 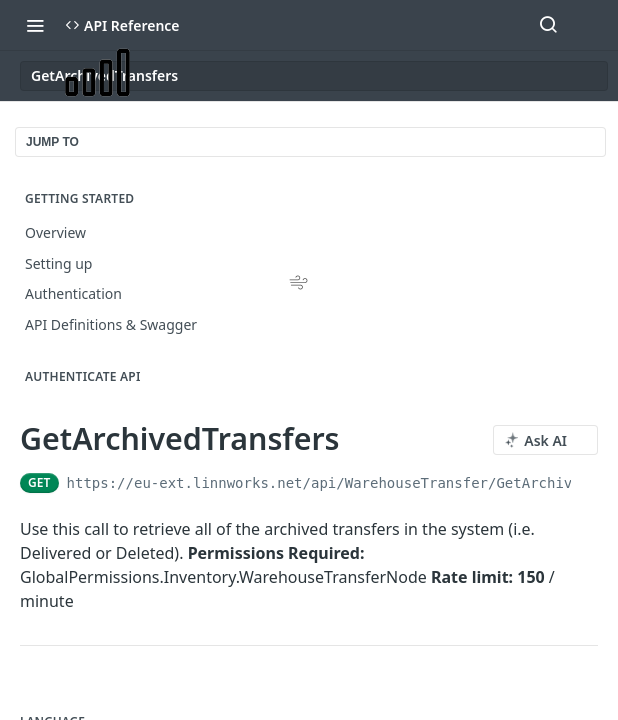 What do you see at coordinates (97, 72) in the screenshot?
I see `indicates cellular network signal strength` at bounding box center [97, 72].